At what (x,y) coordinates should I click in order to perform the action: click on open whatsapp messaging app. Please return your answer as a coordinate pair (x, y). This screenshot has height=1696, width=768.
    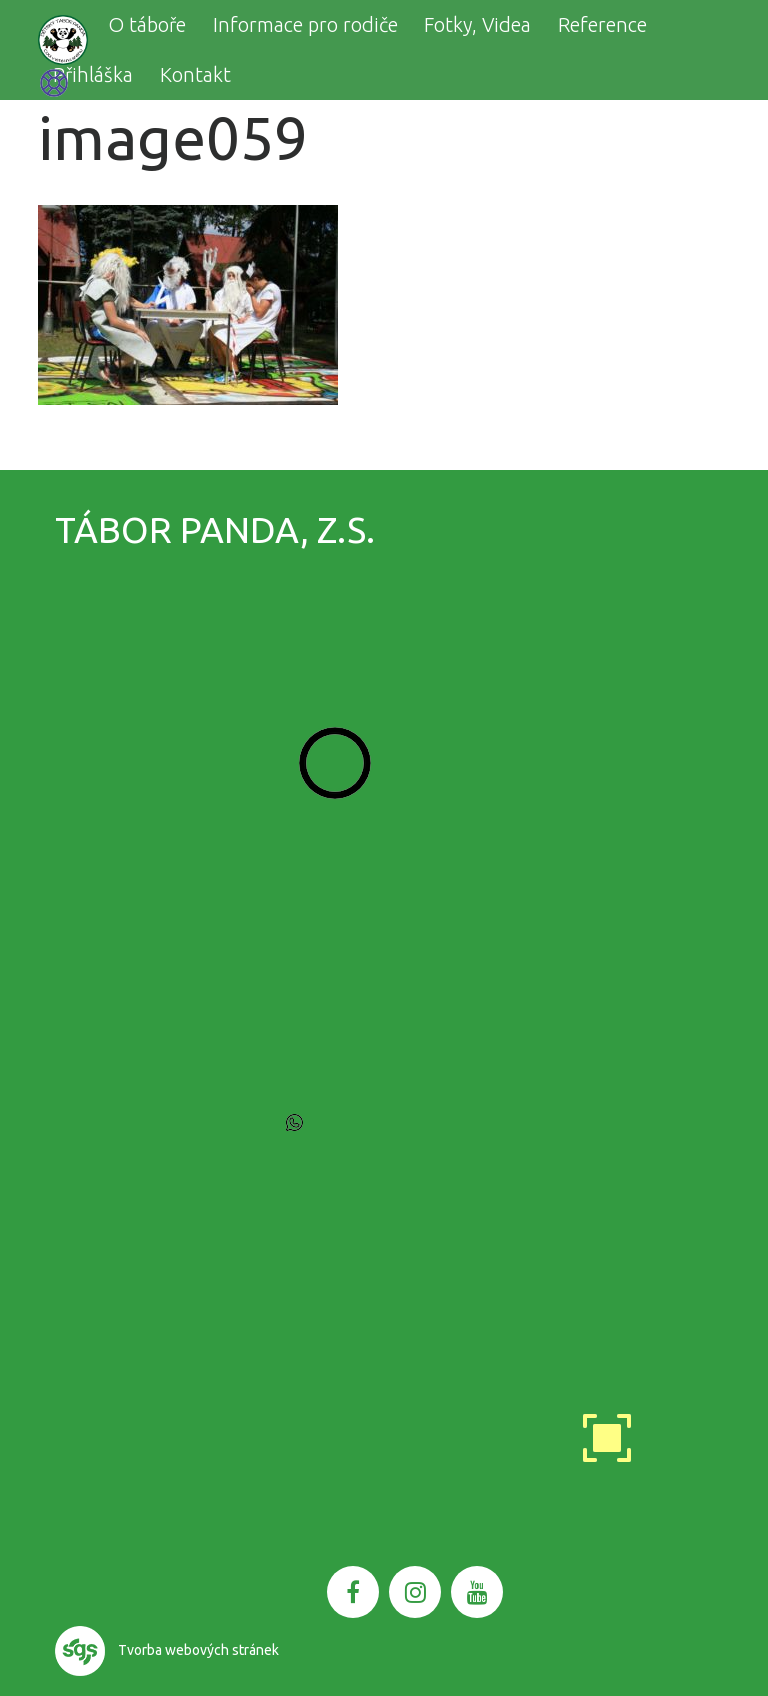
    Looking at the image, I should click on (294, 1122).